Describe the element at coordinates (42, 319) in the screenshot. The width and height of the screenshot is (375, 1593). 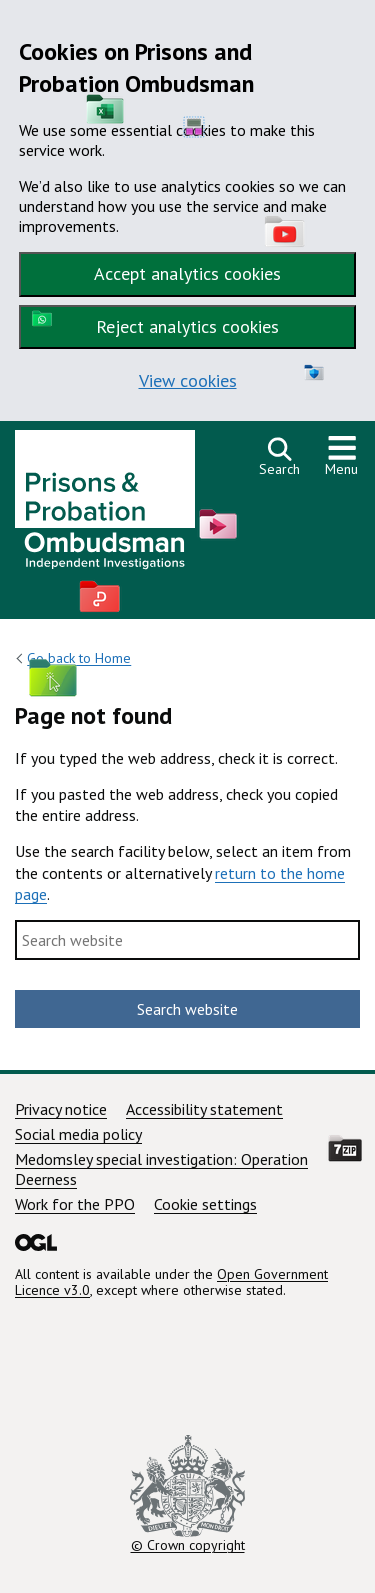
I see `open folder containing whatsapp files` at that location.